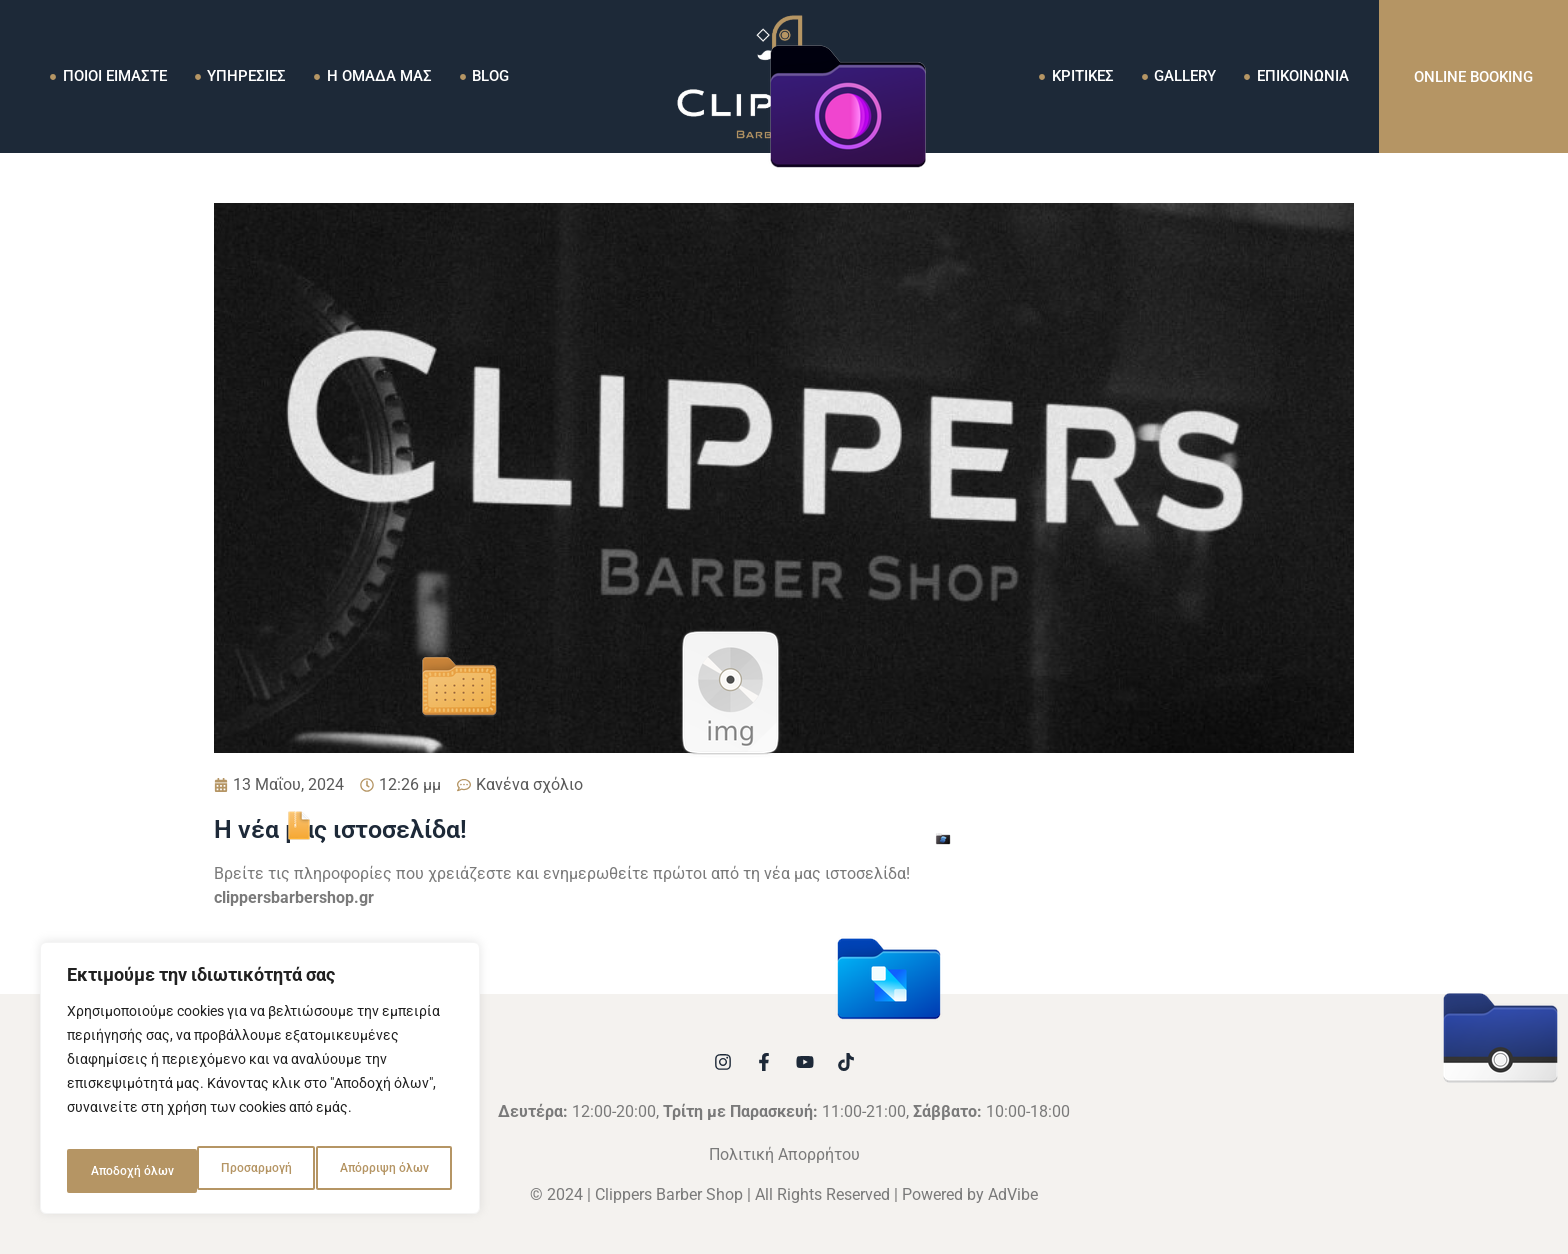 Image resolution: width=1568 pixels, height=1254 pixels. I want to click on open wondershare mirrorgo files folder, so click(888, 981).